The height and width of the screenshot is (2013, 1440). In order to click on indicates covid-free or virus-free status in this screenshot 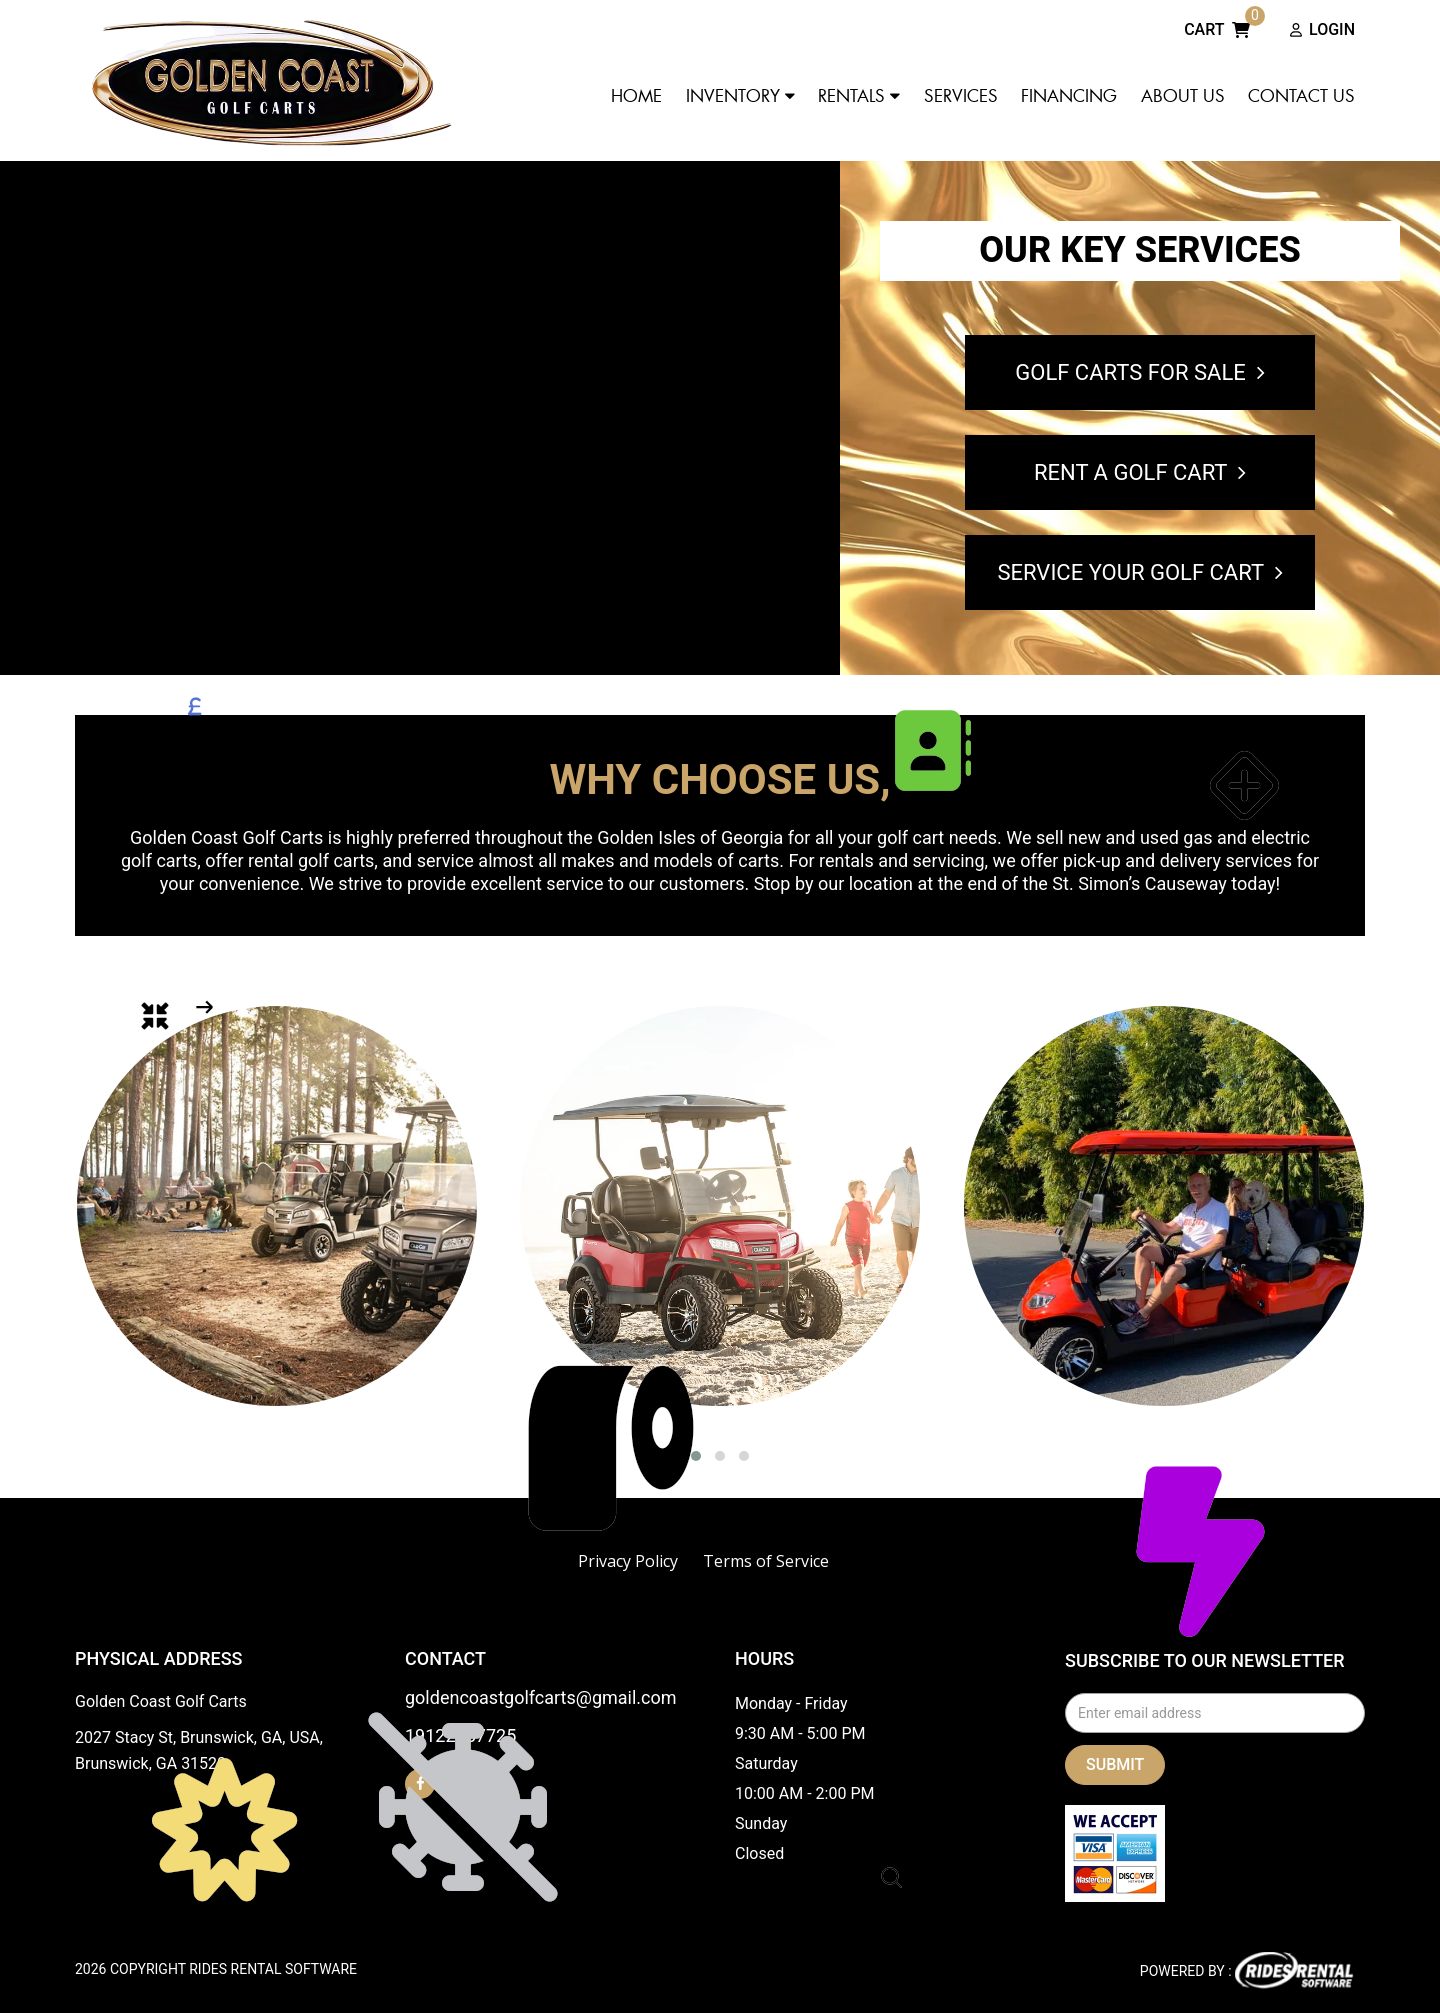, I will do `click(463, 1807)`.